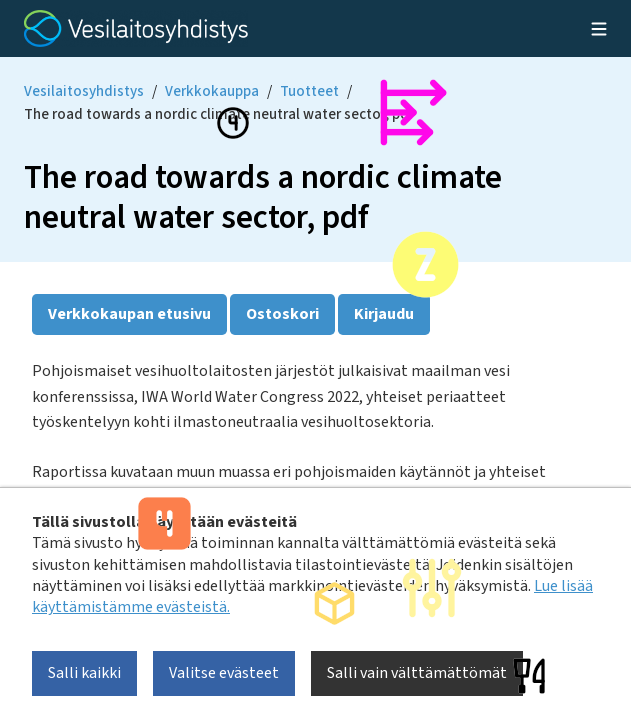 The image size is (631, 720). I want to click on indicates a "Z" category or alphabetical section, so click(425, 264).